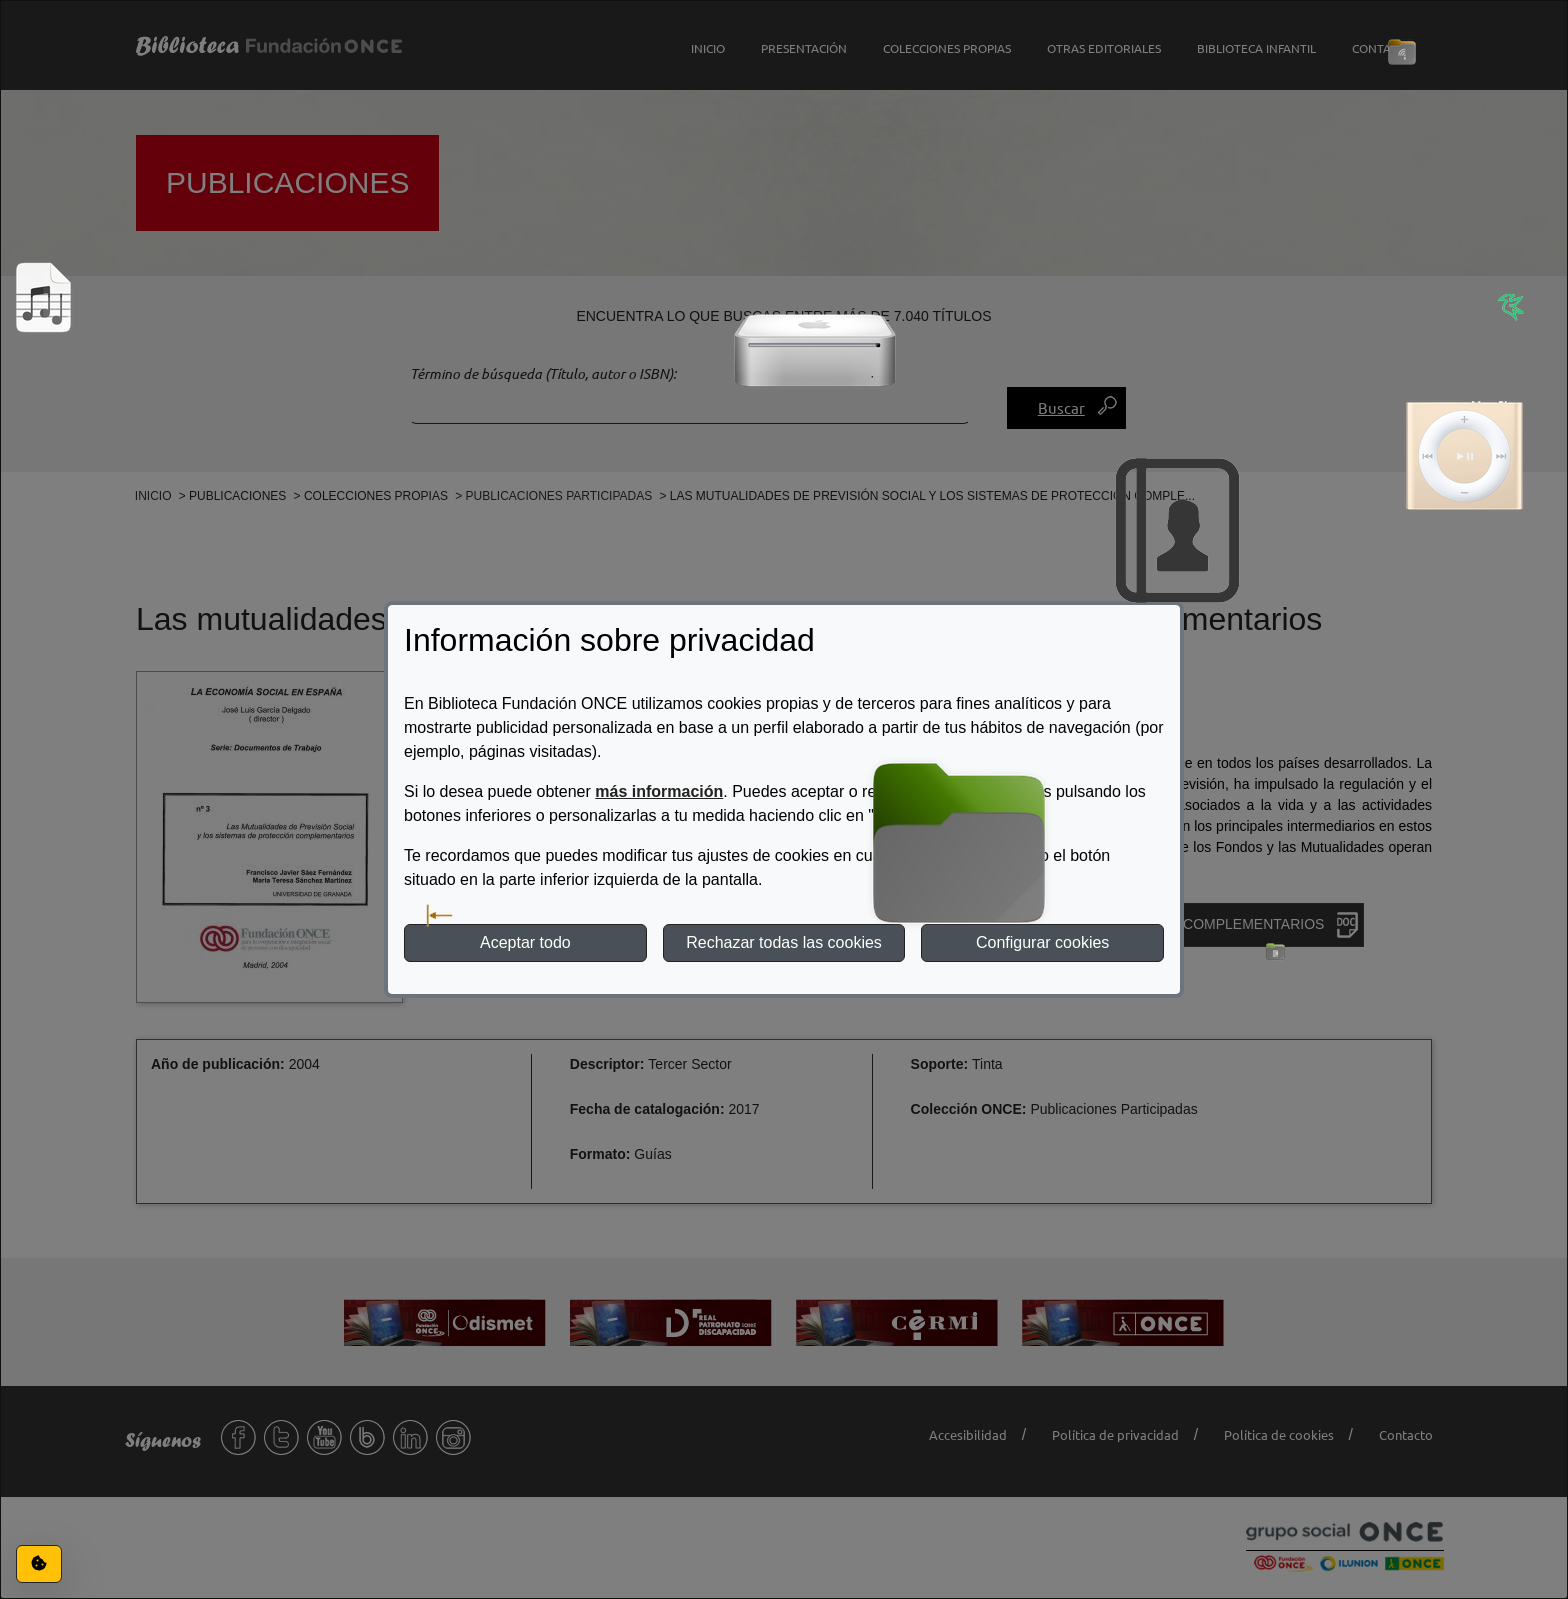  I want to click on iMelody ringtone file, so click(43, 297).